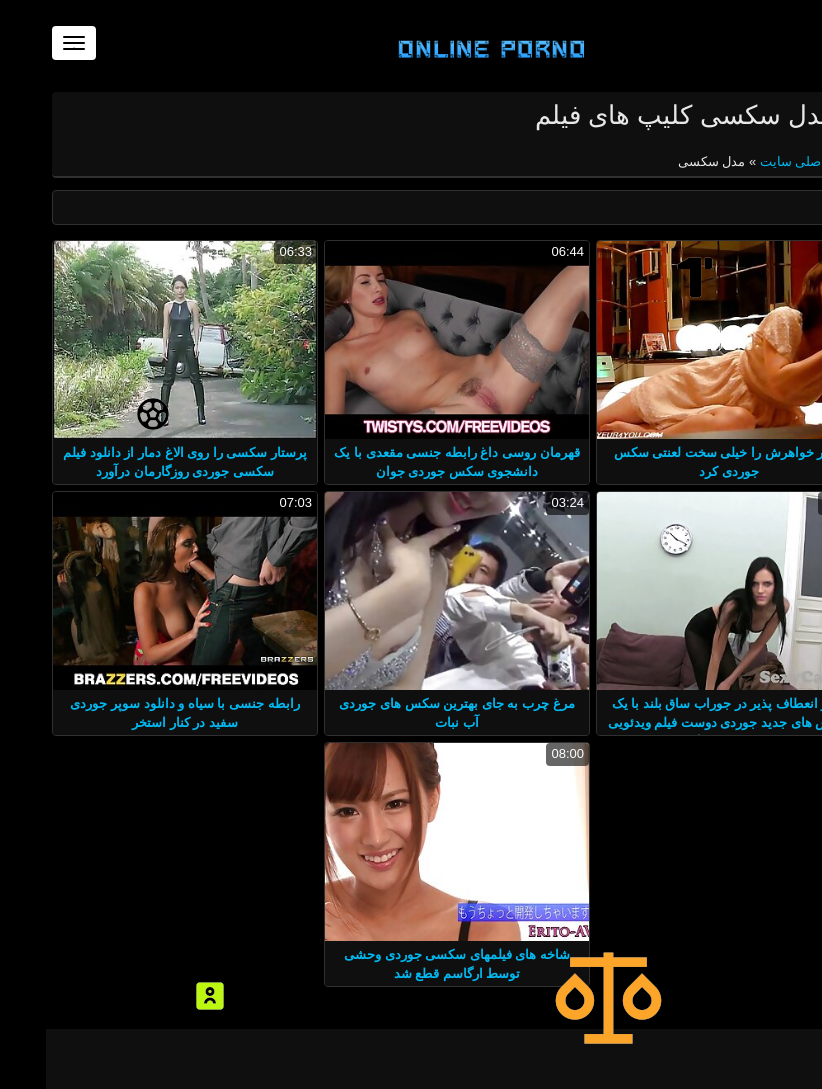 This screenshot has height=1089, width=822. Describe the element at coordinates (153, 414) in the screenshot. I see `access football or soccer content` at that location.